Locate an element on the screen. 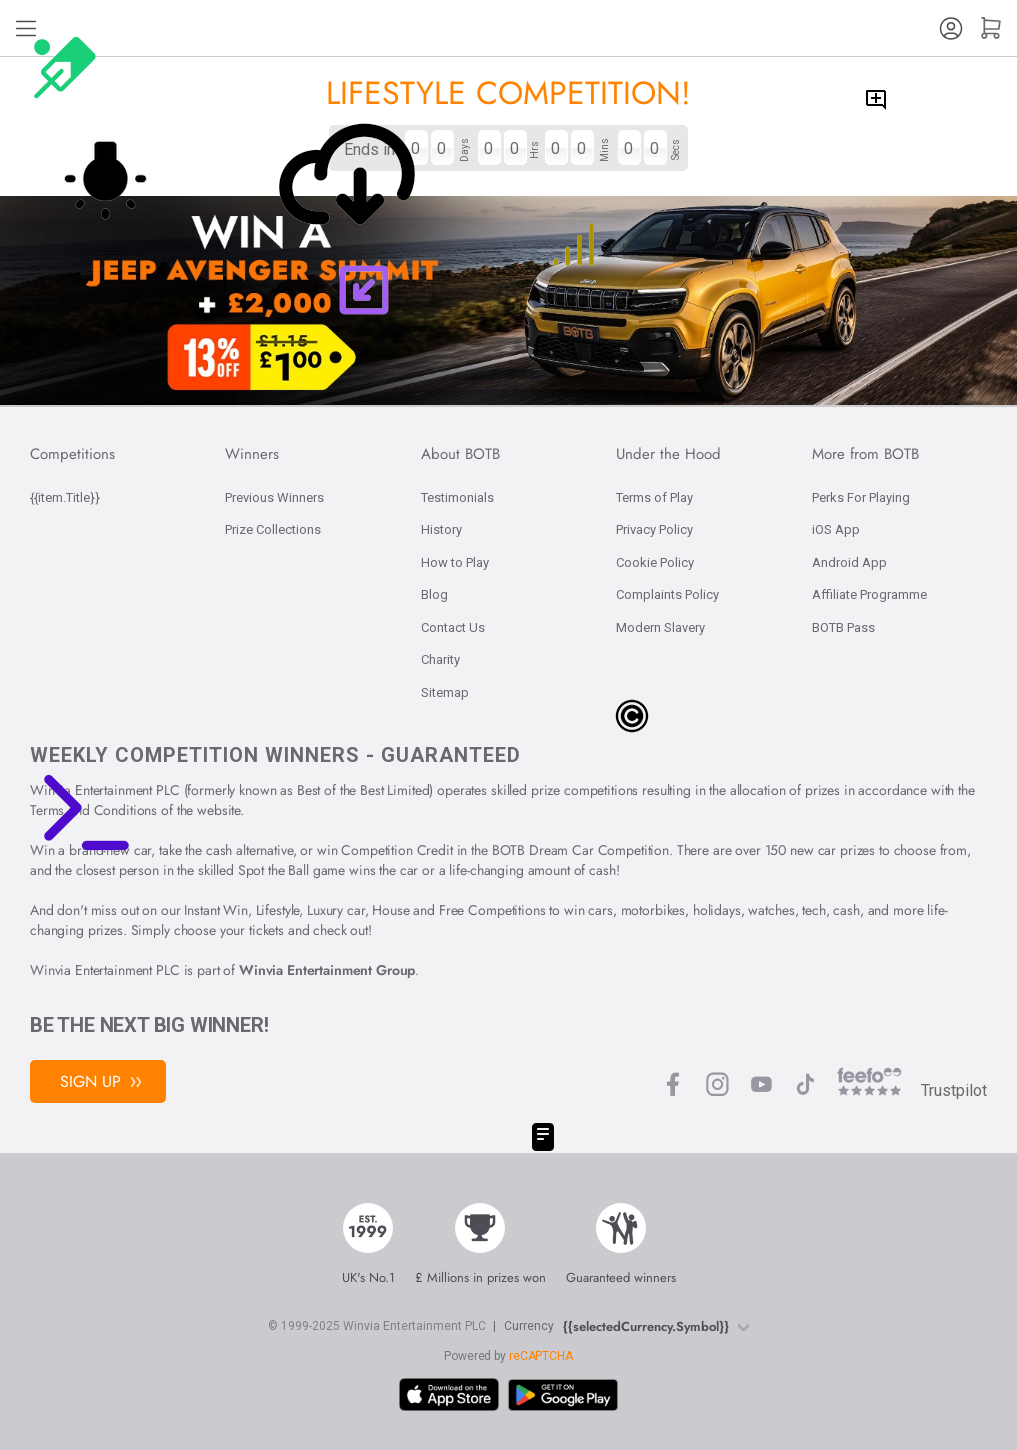 This screenshot has height=1450, width=1017. add a new comment is located at coordinates (876, 100).